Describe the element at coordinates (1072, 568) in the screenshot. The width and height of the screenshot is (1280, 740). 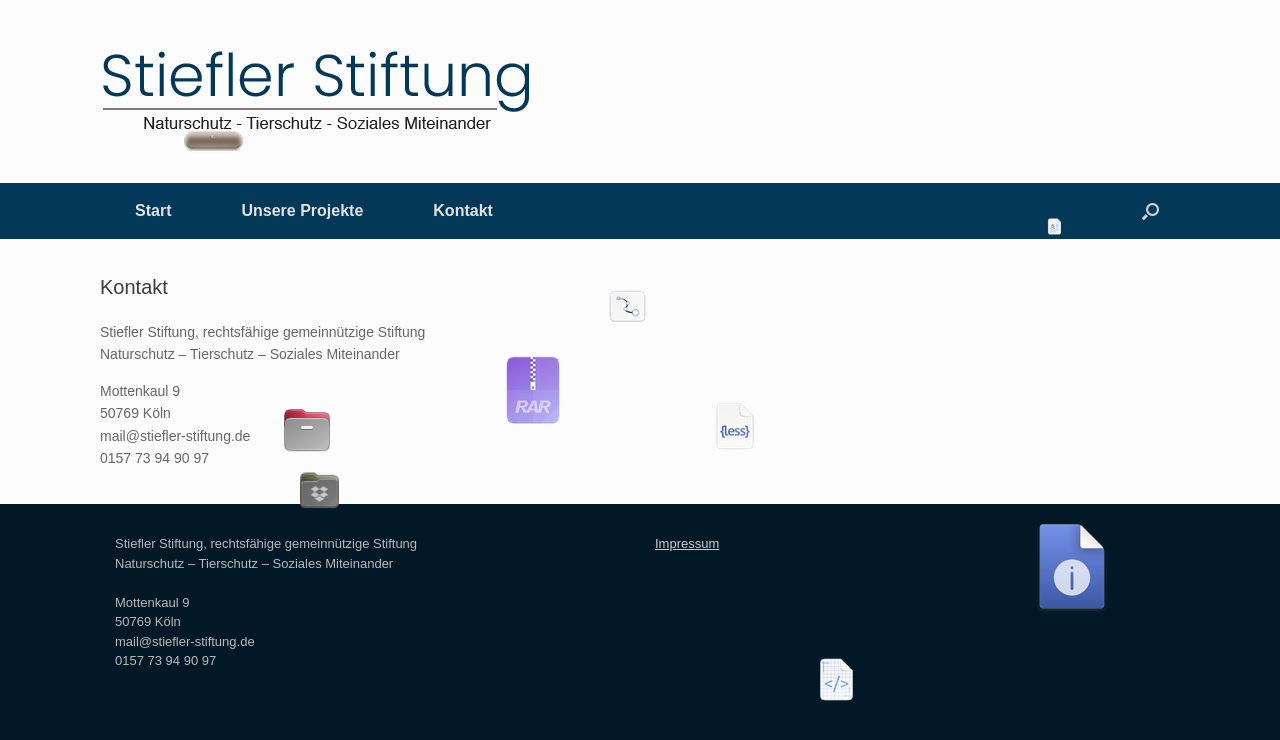
I see `view file details or properties` at that location.